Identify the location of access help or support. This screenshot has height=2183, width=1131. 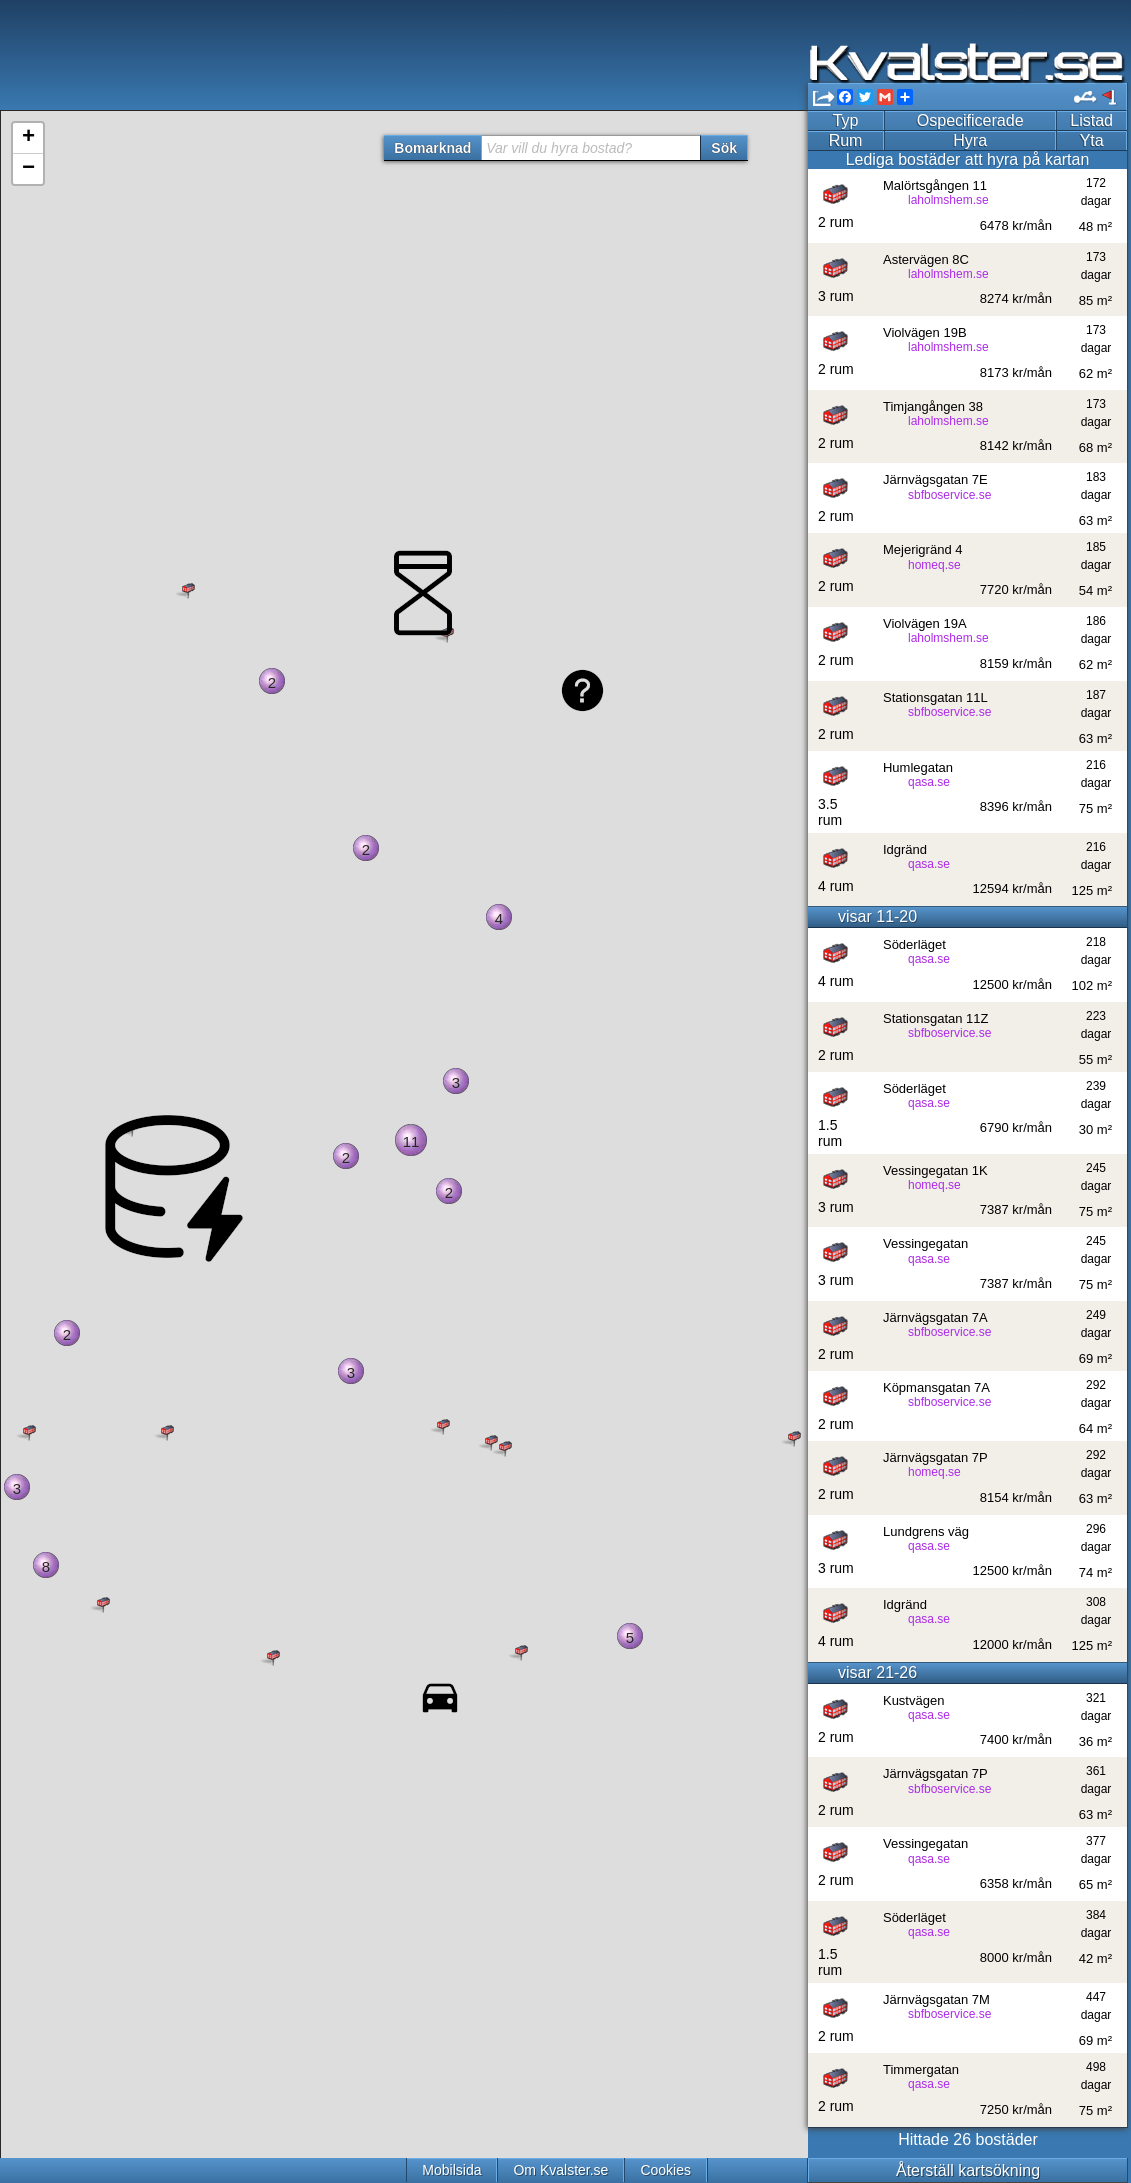
(582, 690).